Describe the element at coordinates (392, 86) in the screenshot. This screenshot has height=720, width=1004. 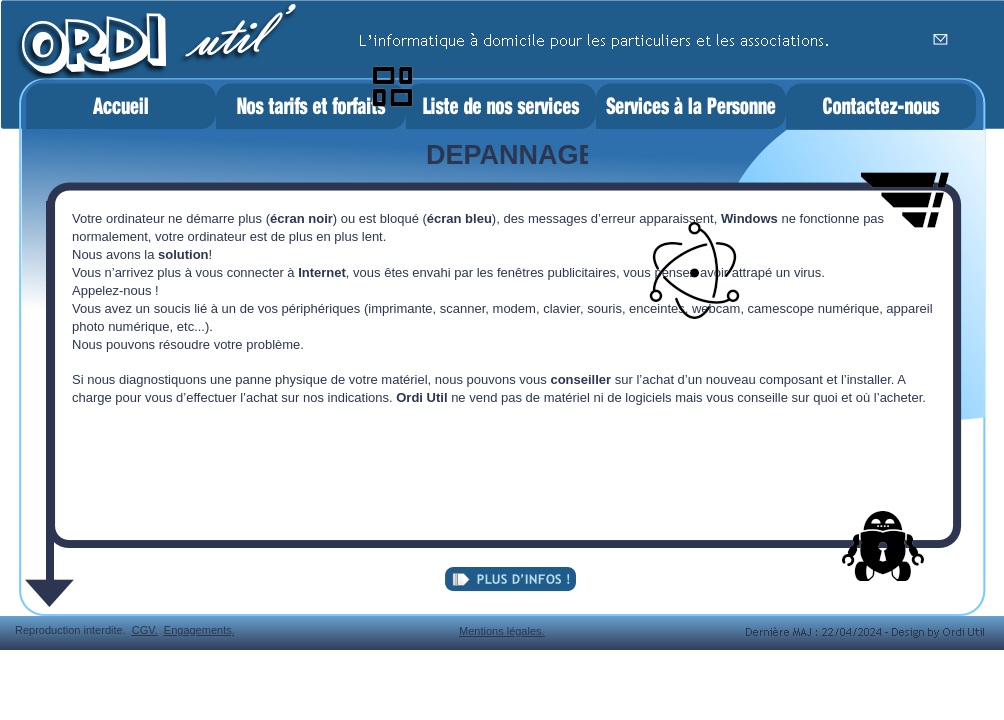
I see `access the dashboard or control panel` at that location.